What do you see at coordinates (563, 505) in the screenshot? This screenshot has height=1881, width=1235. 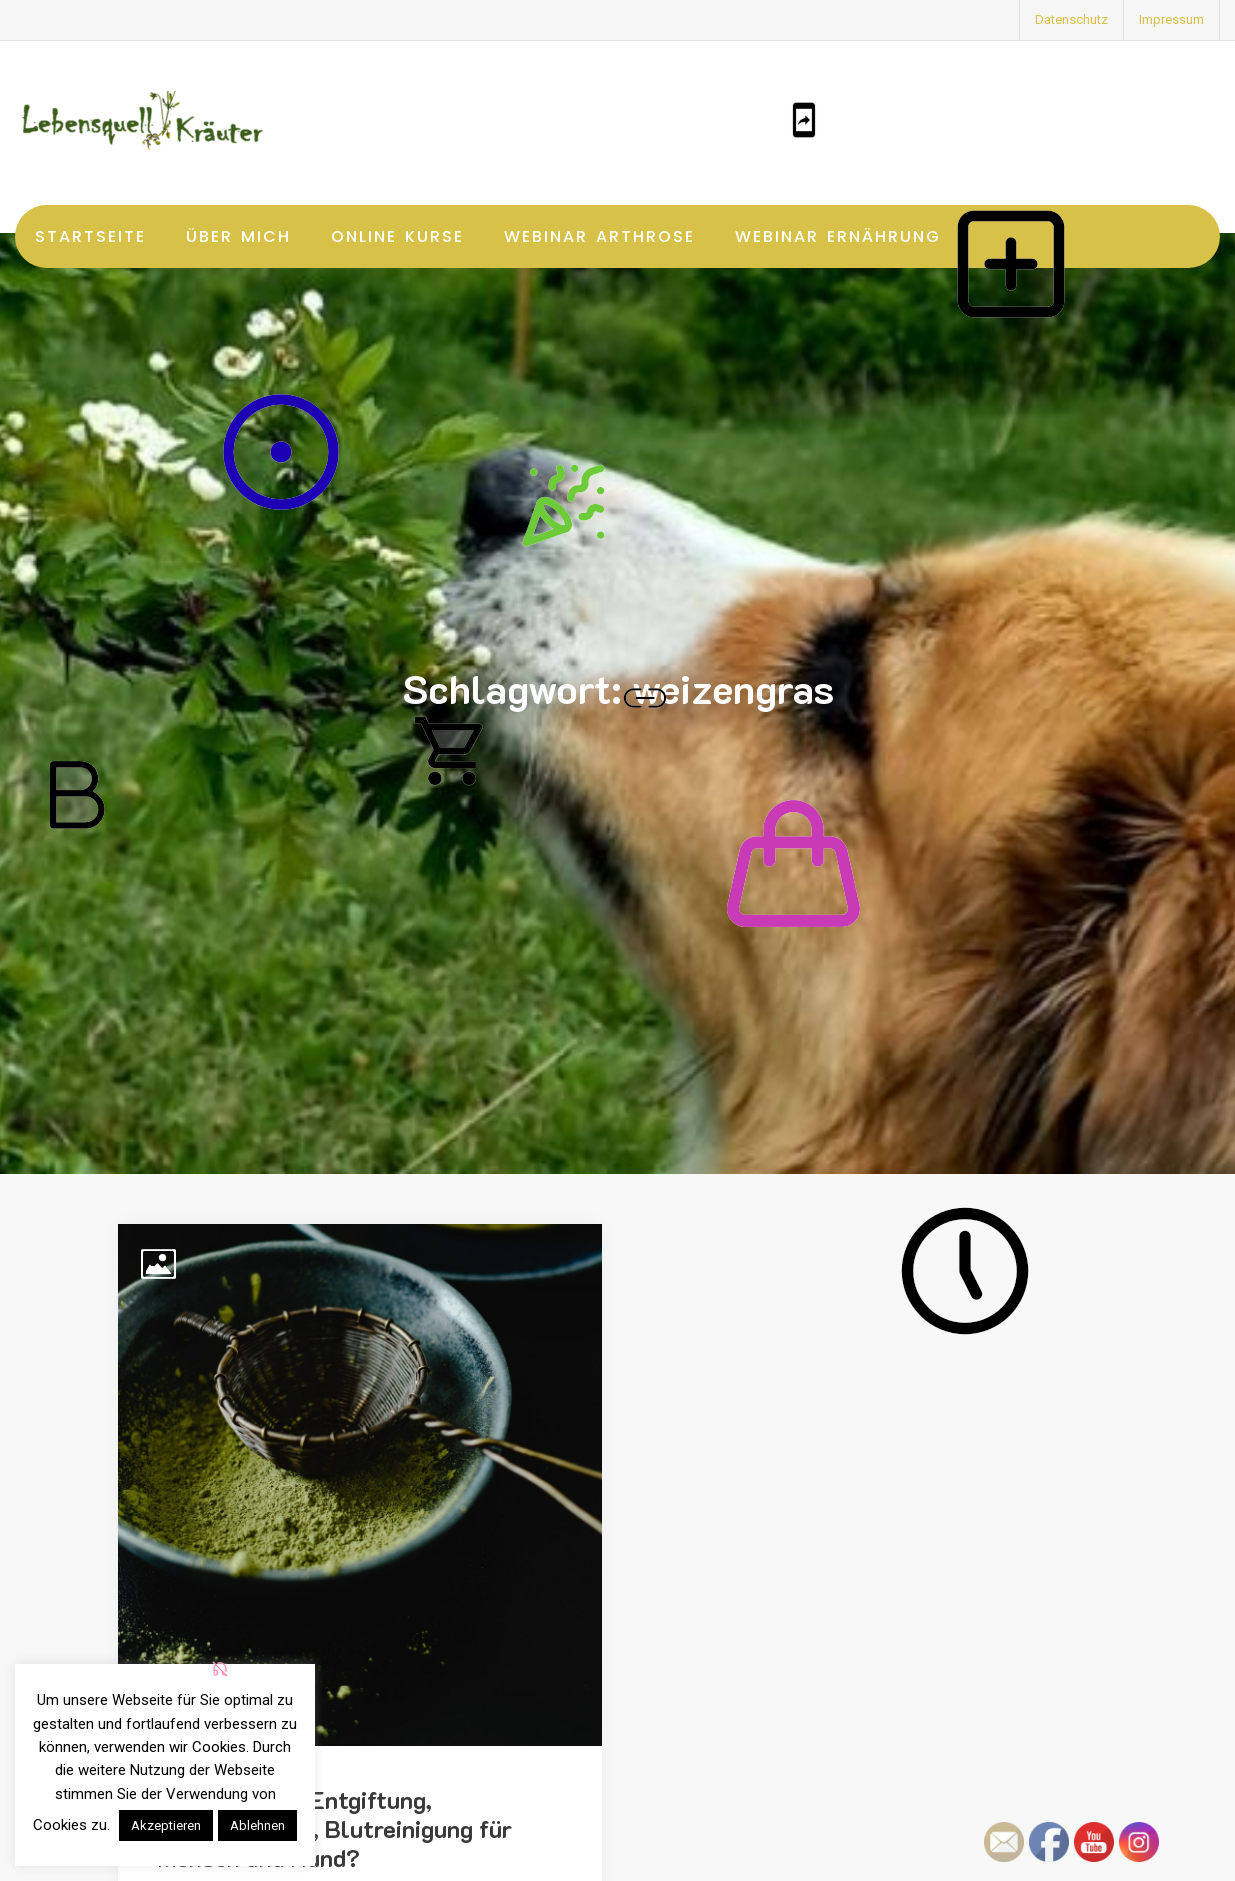 I see `celebrate a completed milestone or achievement` at bounding box center [563, 505].